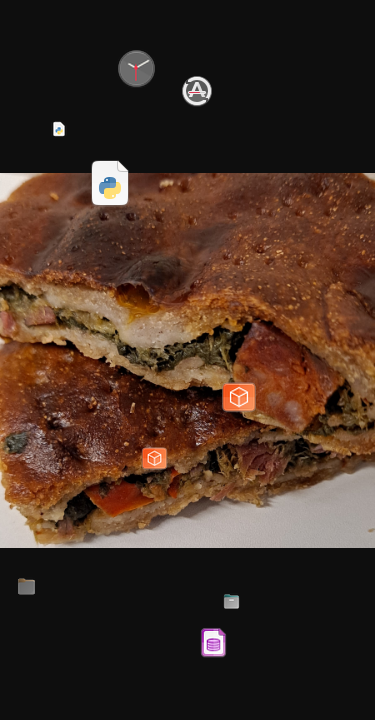 Image resolution: width=375 pixels, height=720 pixels. I want to click on open the clocks app, so click(136, 68).